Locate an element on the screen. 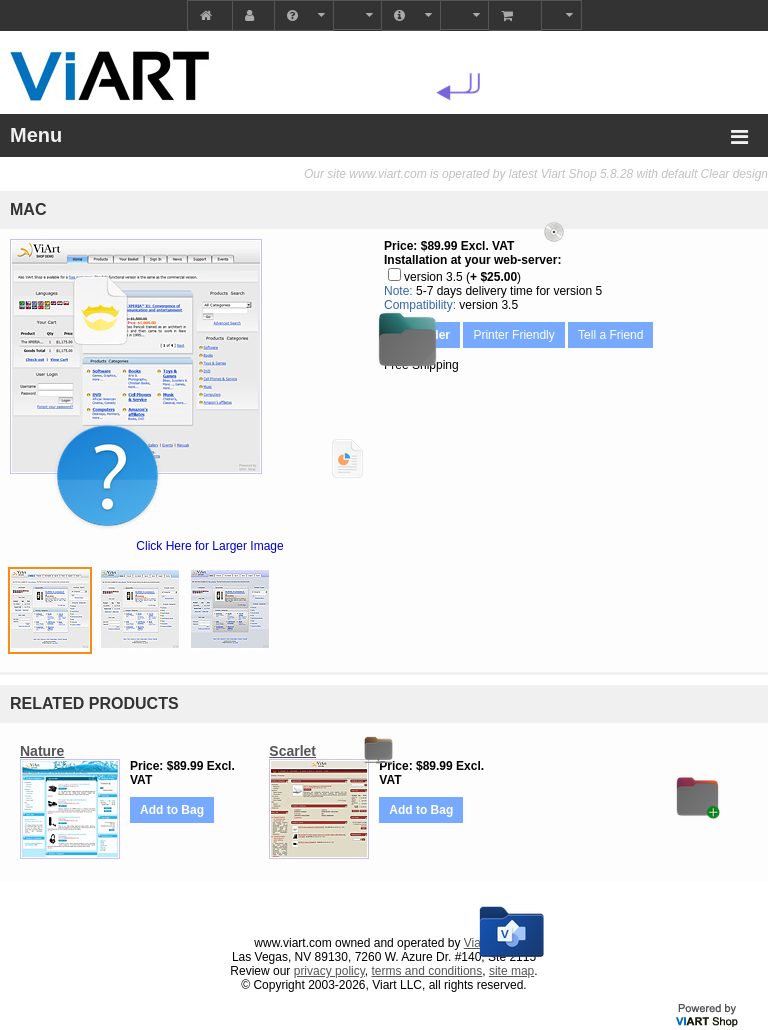  unmount or eject a CD/DVD writer drive is located at coordinates (554, 232).